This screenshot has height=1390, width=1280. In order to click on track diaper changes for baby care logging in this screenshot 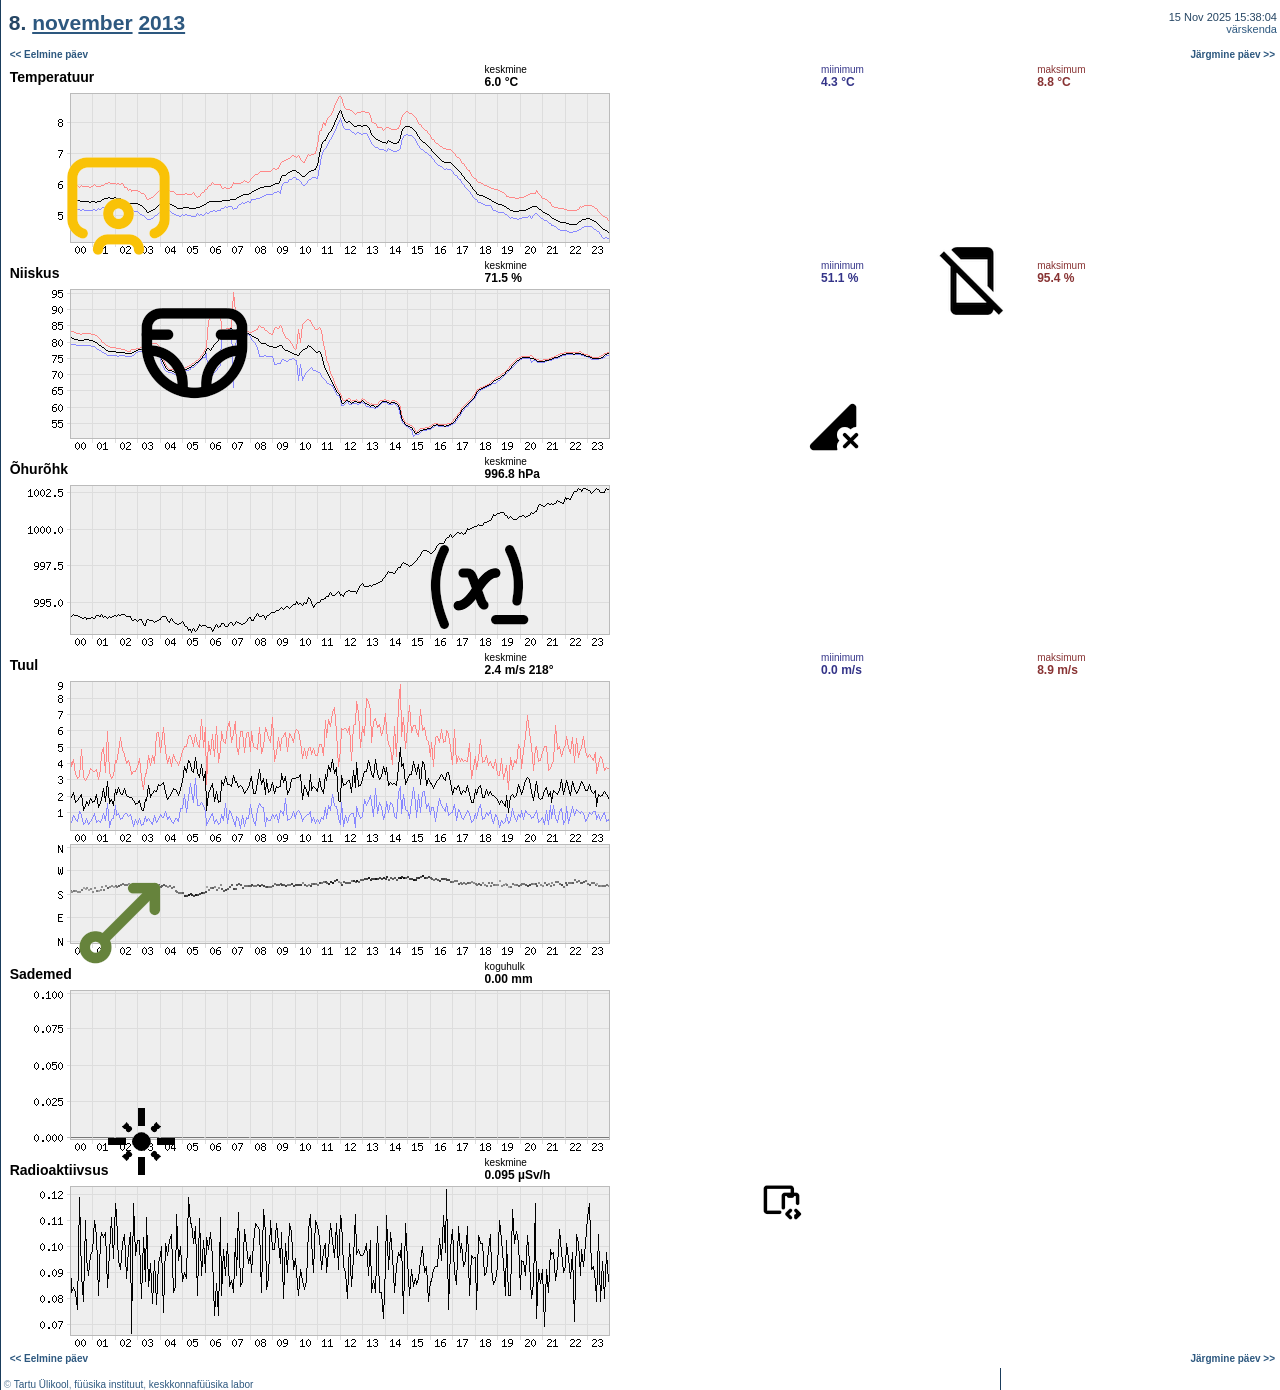, I will do `click(194, 350)`.